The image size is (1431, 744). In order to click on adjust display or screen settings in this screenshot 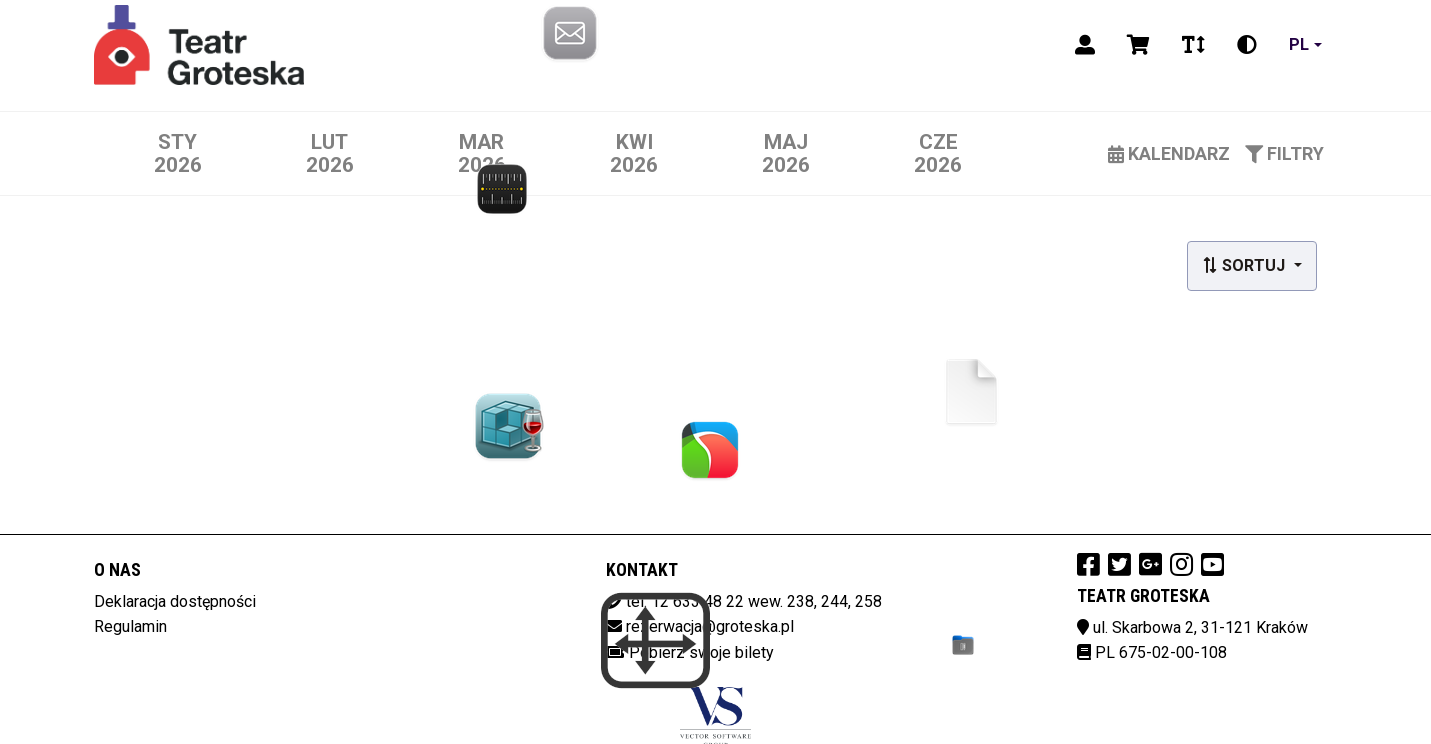, I will do `click(655, 640)`.